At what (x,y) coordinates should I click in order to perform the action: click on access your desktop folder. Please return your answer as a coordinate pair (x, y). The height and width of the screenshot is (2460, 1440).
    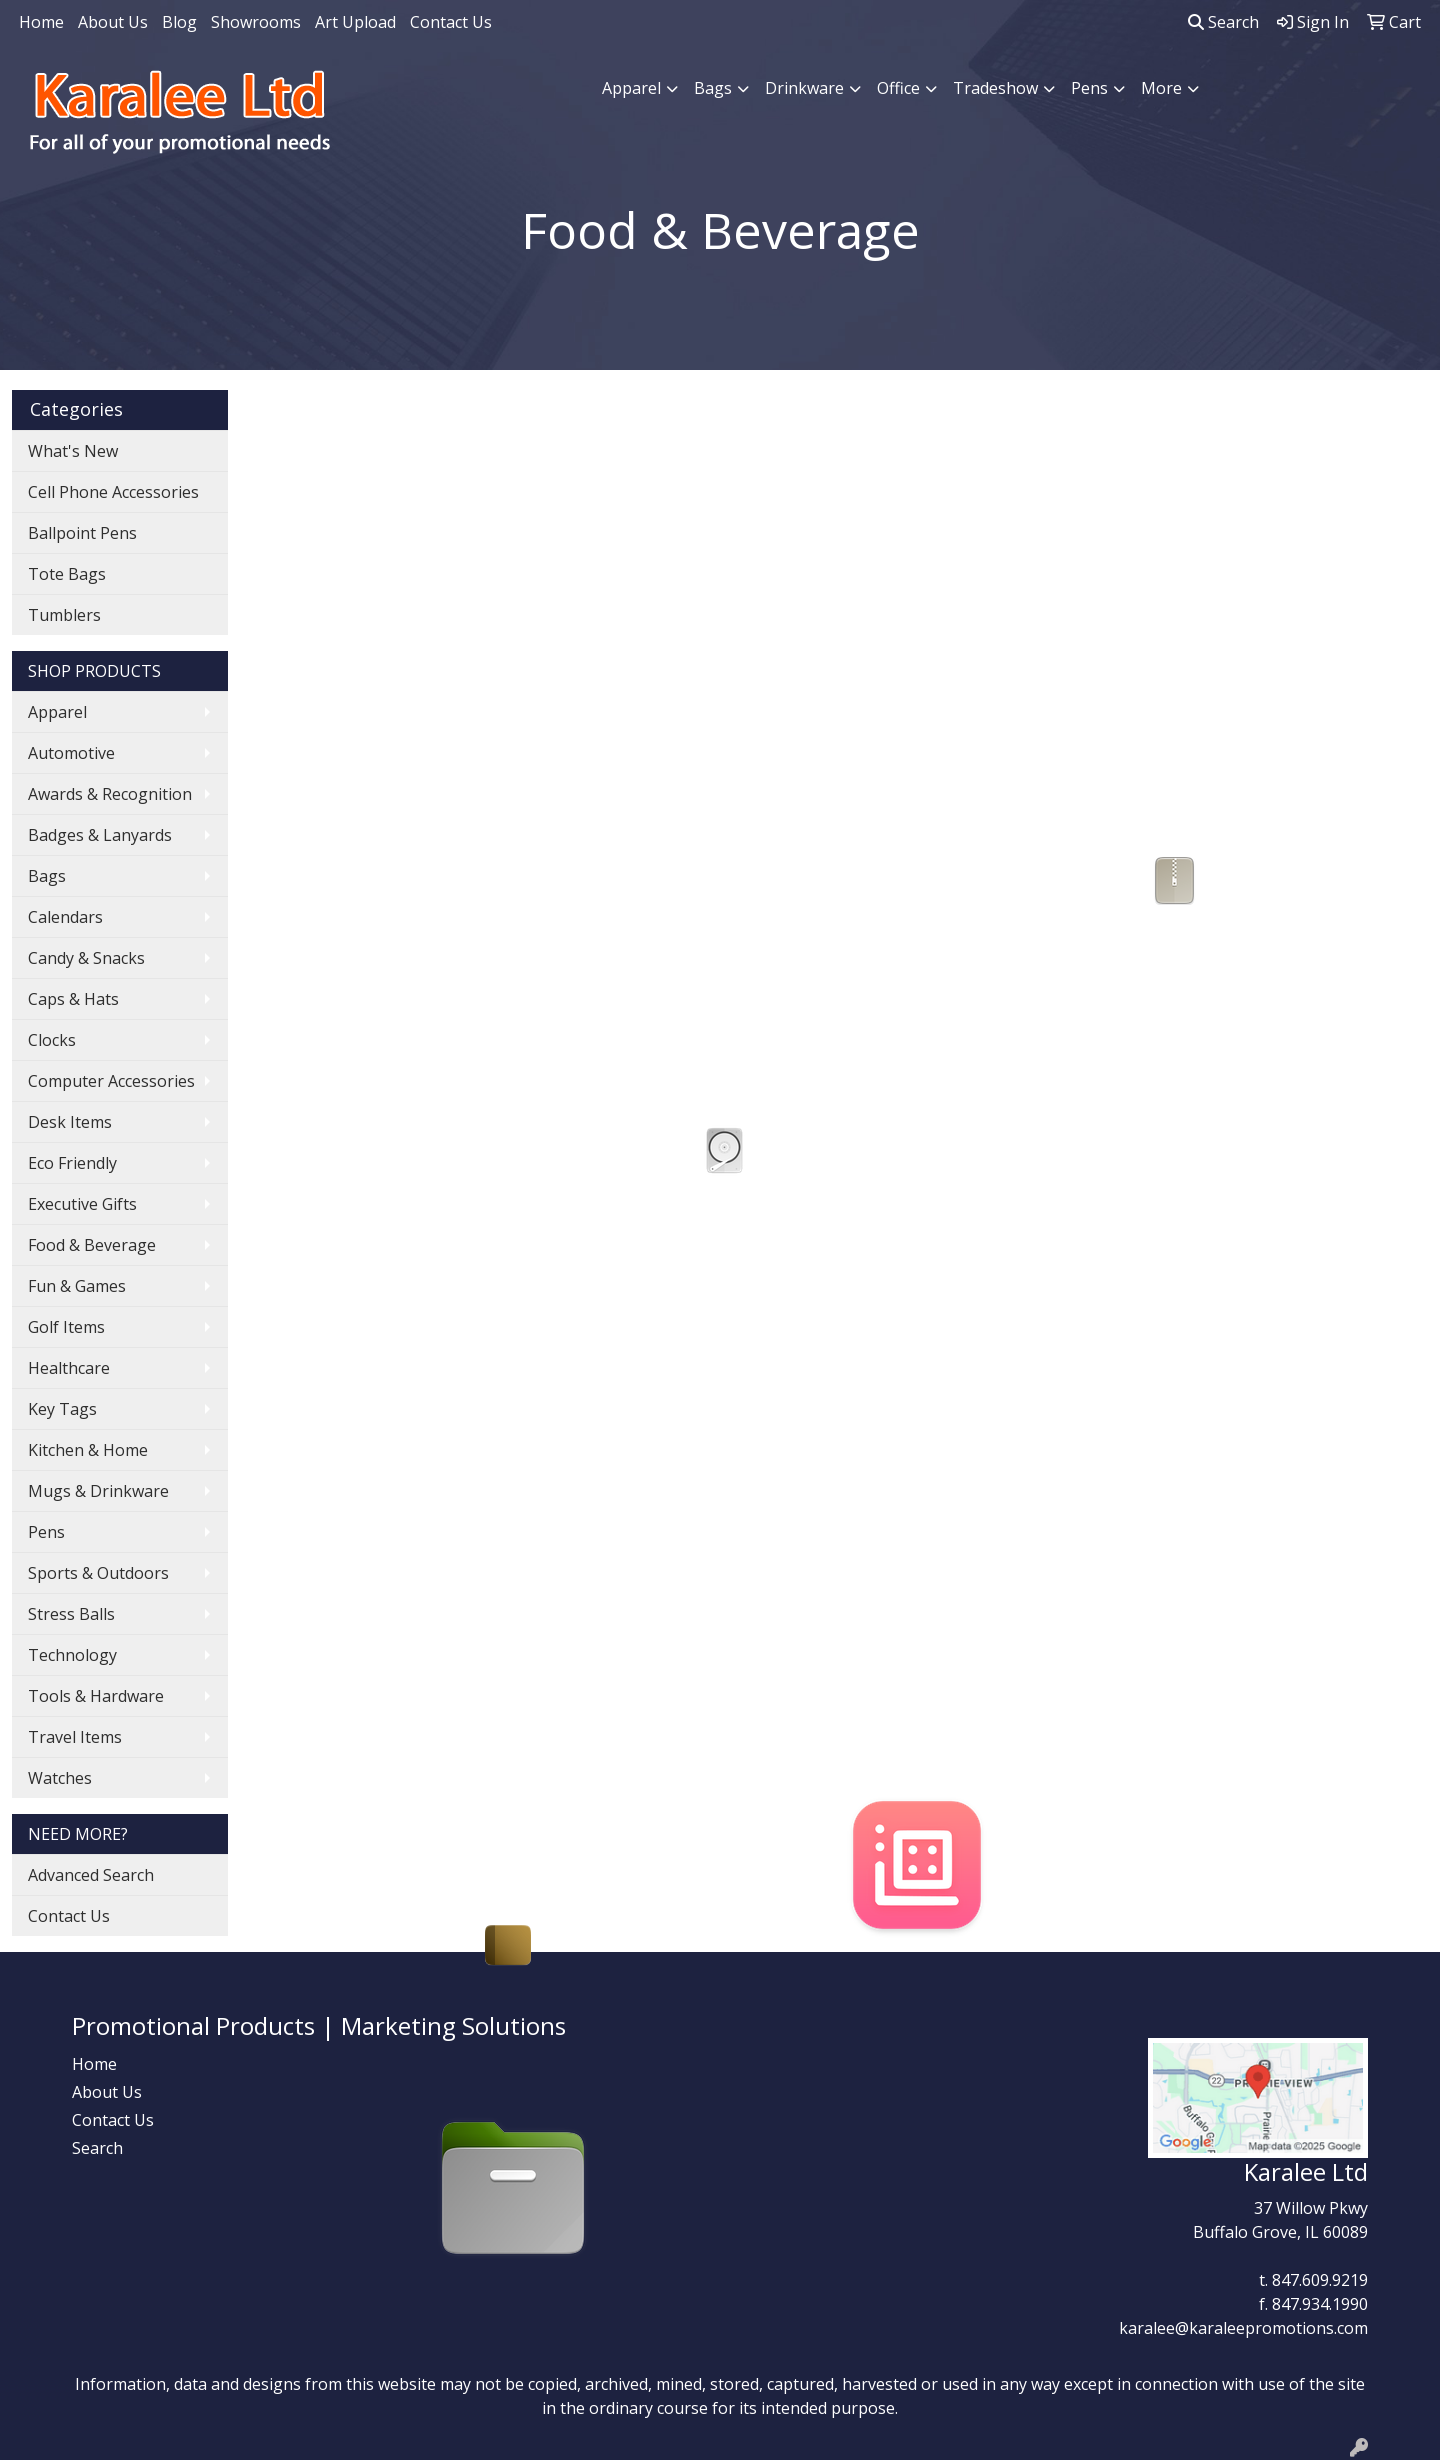
    Looking at the image, I should click on (508, 1944).